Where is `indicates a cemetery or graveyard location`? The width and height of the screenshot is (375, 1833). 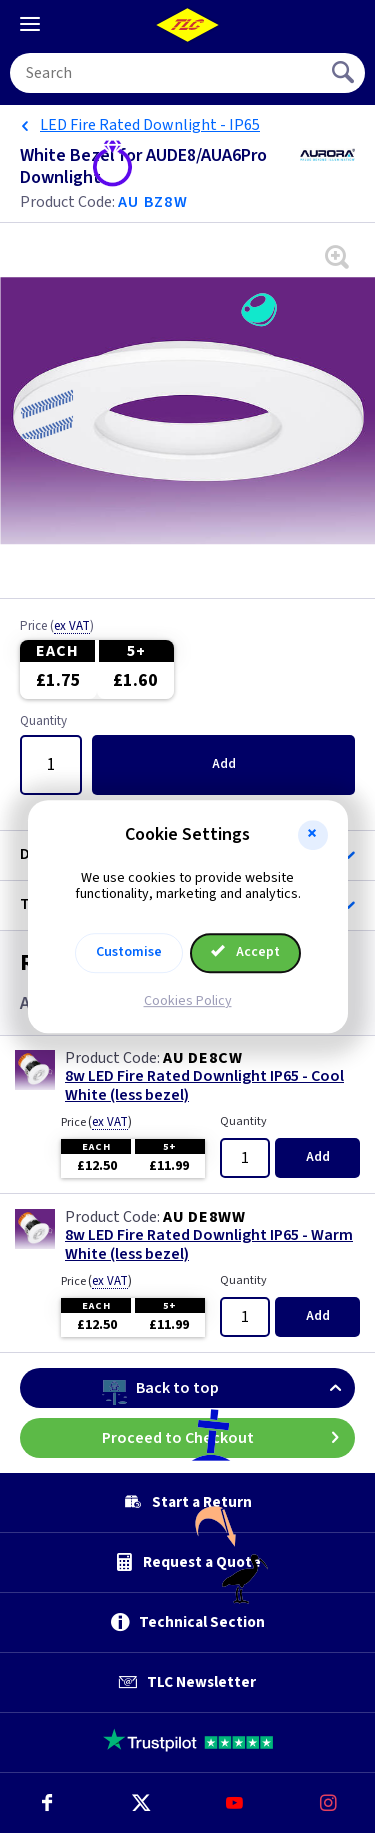 indicates a cemetery or graveyard location is located at coordinates (211, 1435).